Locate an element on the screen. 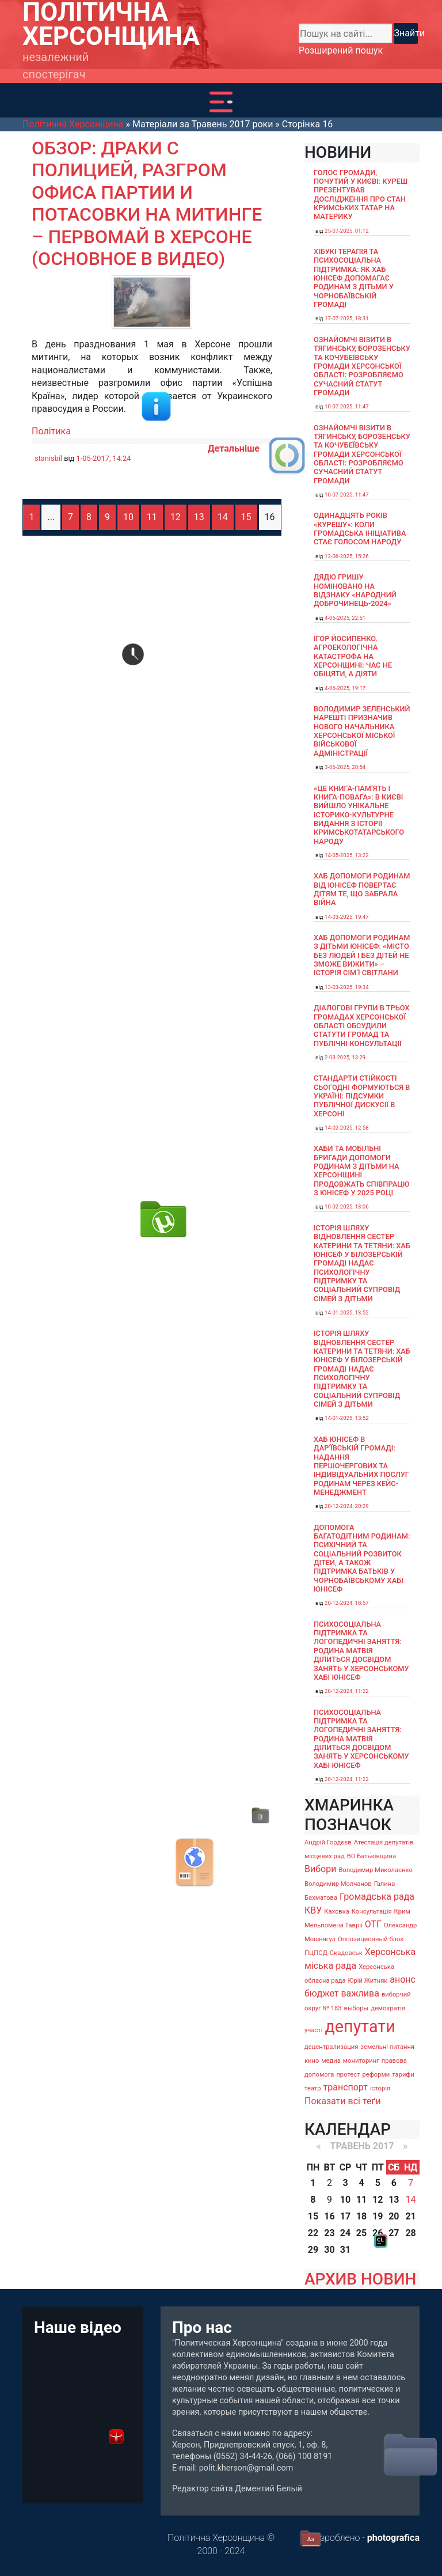 Image resolution: width=442 pixels, height=2576 pixels. launch ioquake3 game engine is located at coordinates (116, 2437).